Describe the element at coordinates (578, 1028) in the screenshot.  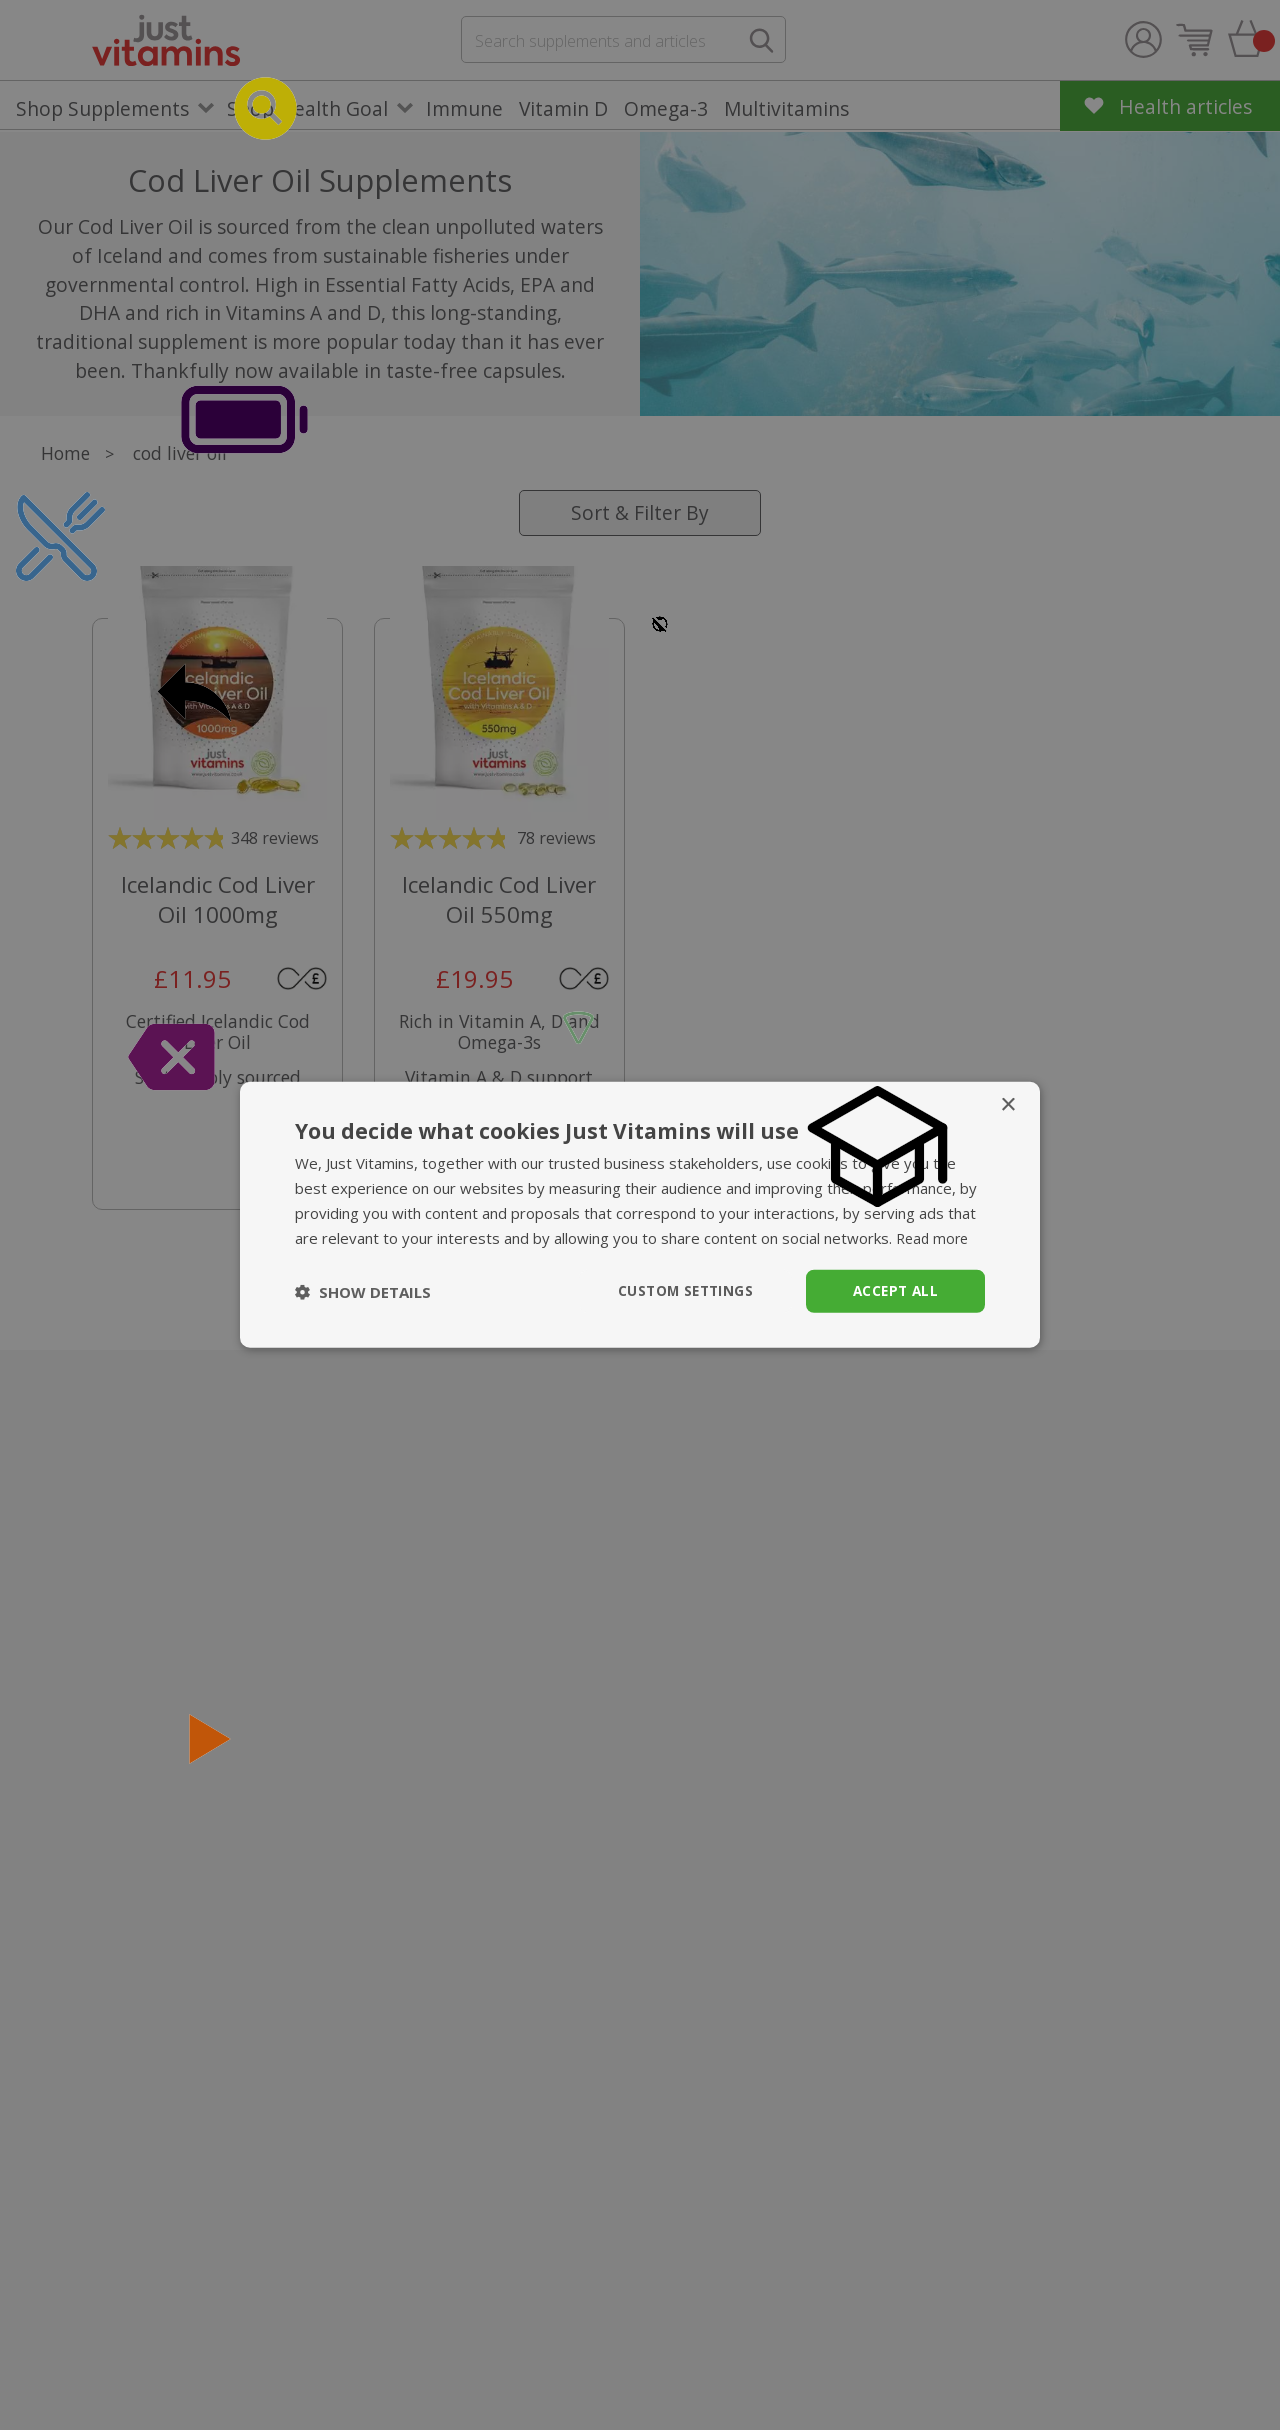
I see `indicates a cone or triangular marker` at that location.